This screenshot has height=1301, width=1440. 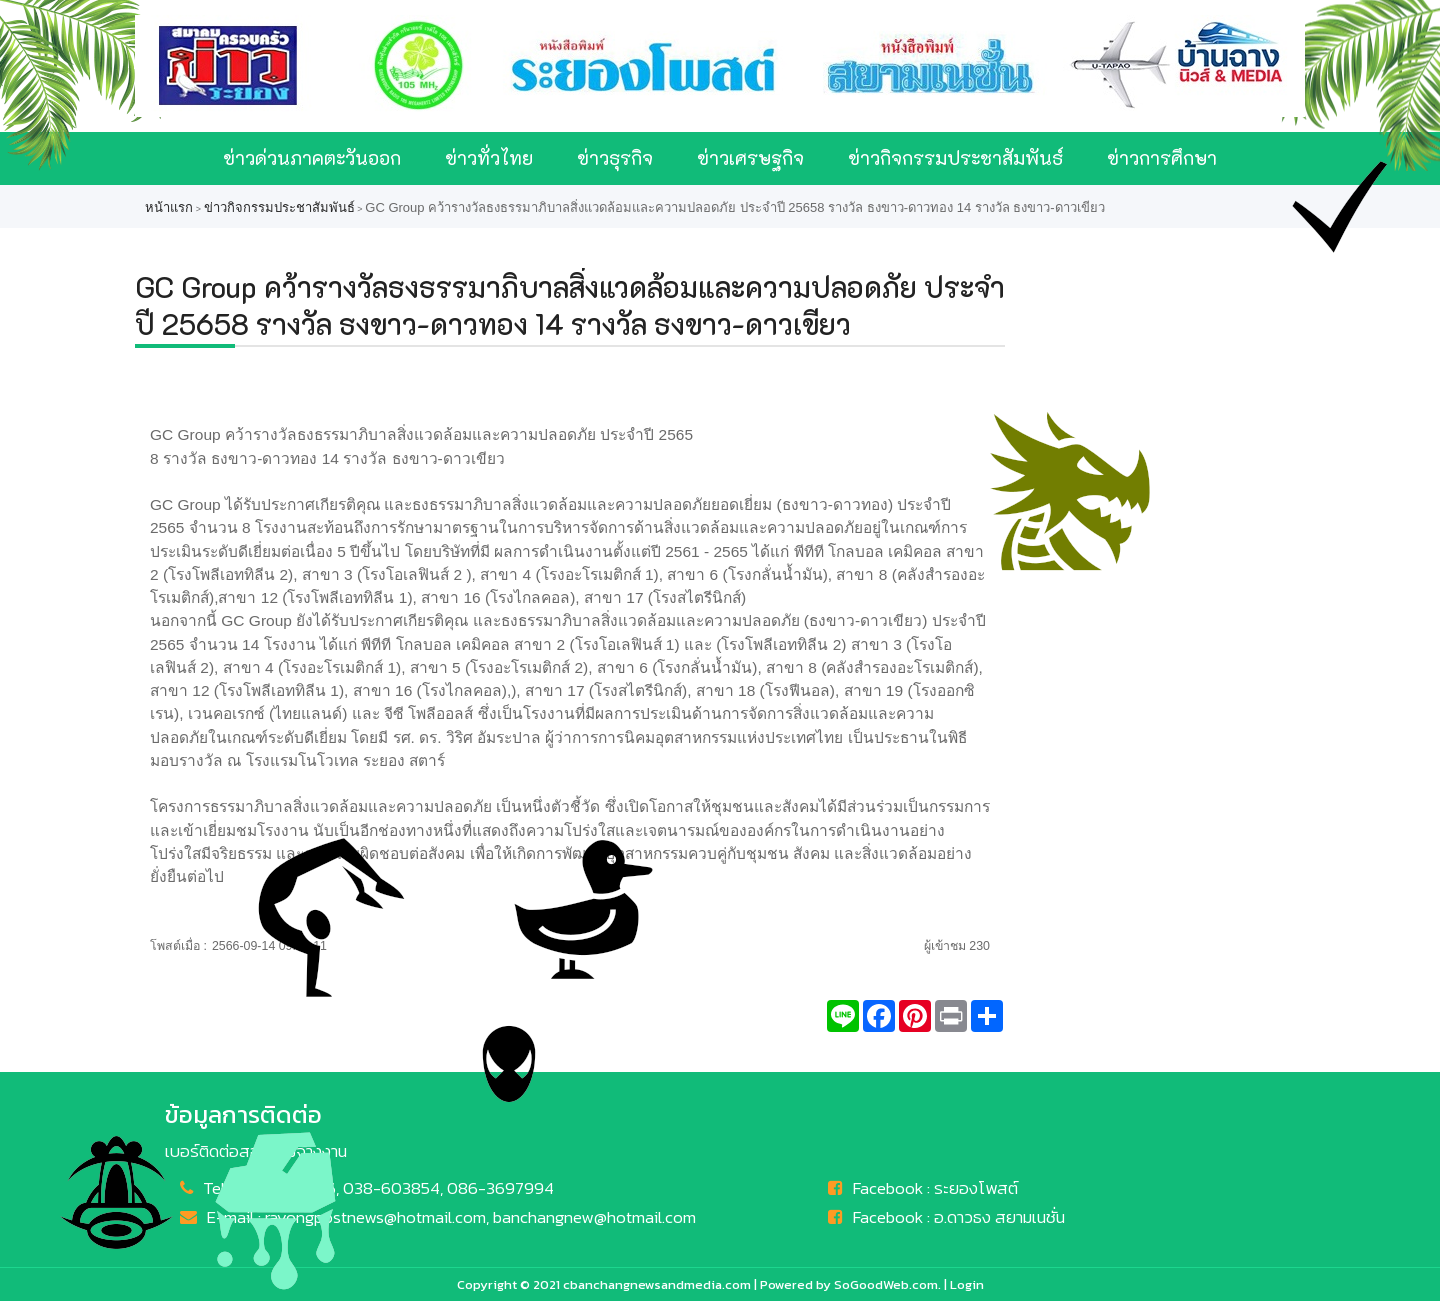 What do you see at coordinates (331, 917) in the screenshot?
I see `indicates flexibility or acrobatics skill` at bounding box center [331, 917].